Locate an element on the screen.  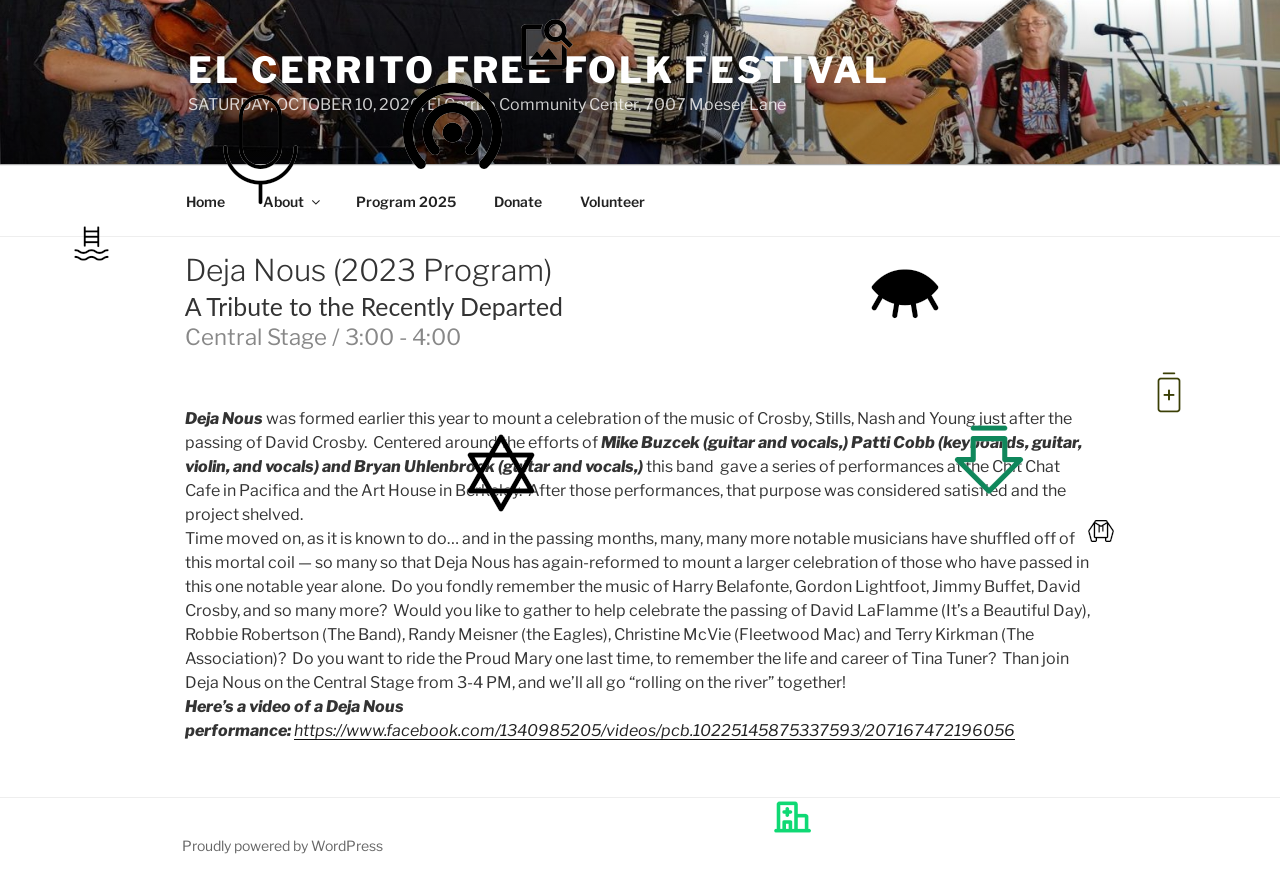
search for images or photos is located at coordinates (546, 44).